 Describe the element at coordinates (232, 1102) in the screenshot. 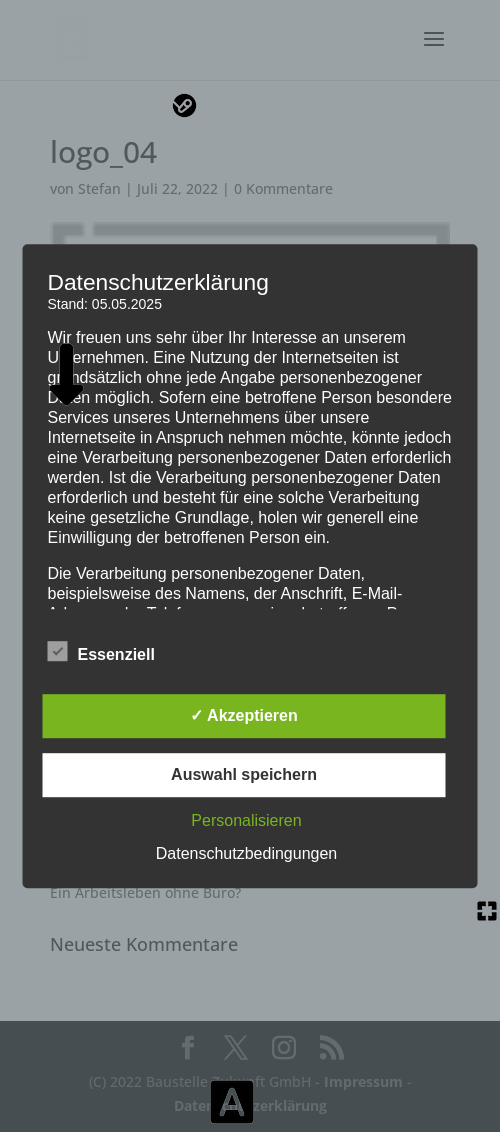

I see `download or install a new font` at that location.